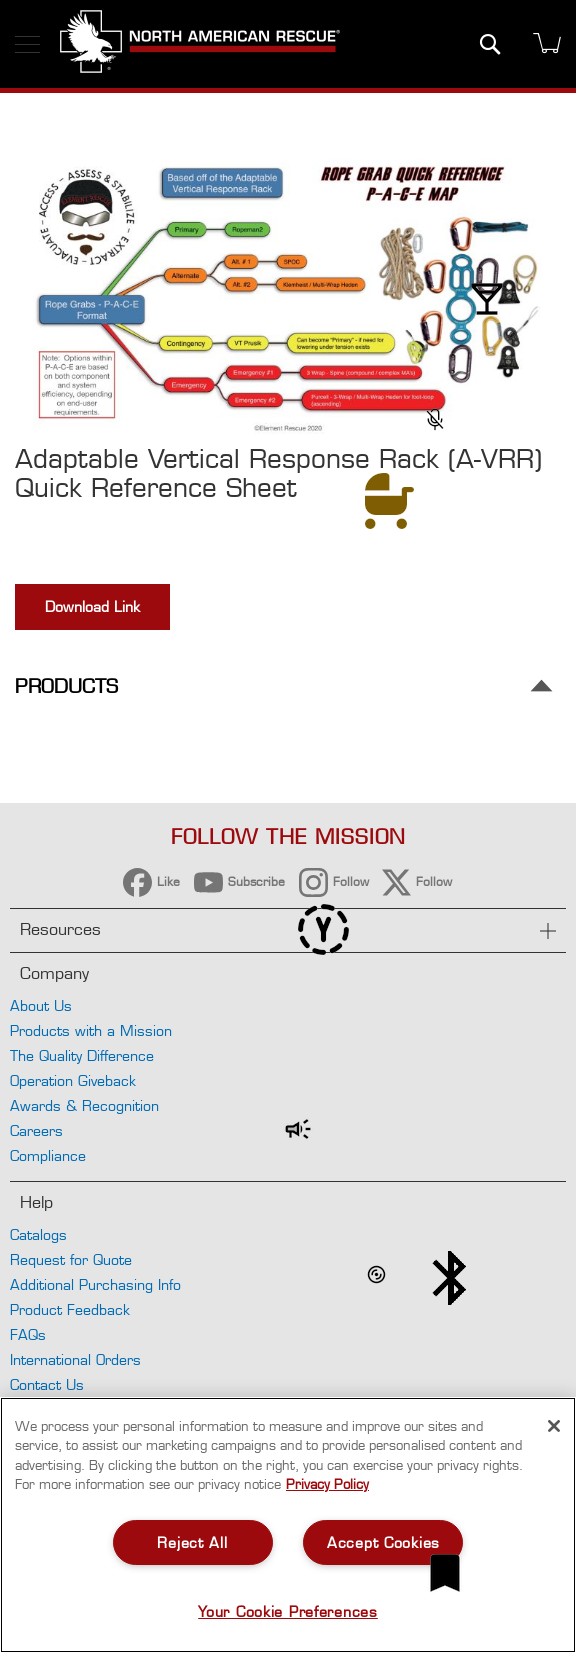 The image size is (576, 1653). What do you see at coordinates (298, 1129) in the screenshot?
I see `make an announcement or broadcast` at bounding box center [298, 1129].